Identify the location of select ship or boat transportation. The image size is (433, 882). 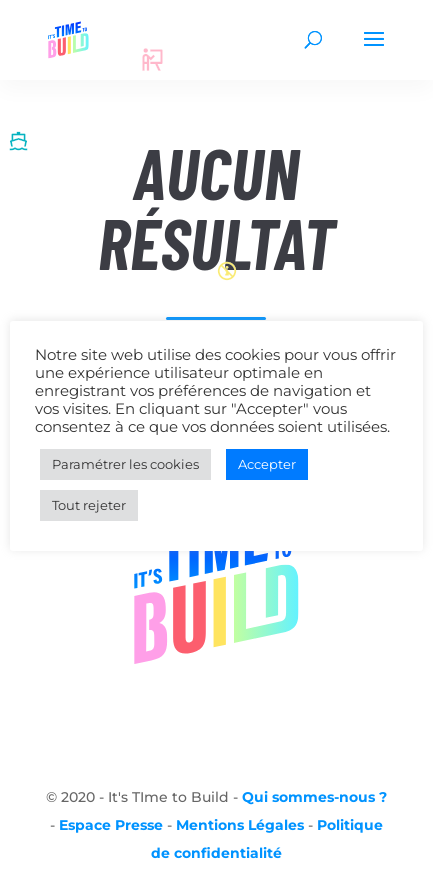
(18, 141).